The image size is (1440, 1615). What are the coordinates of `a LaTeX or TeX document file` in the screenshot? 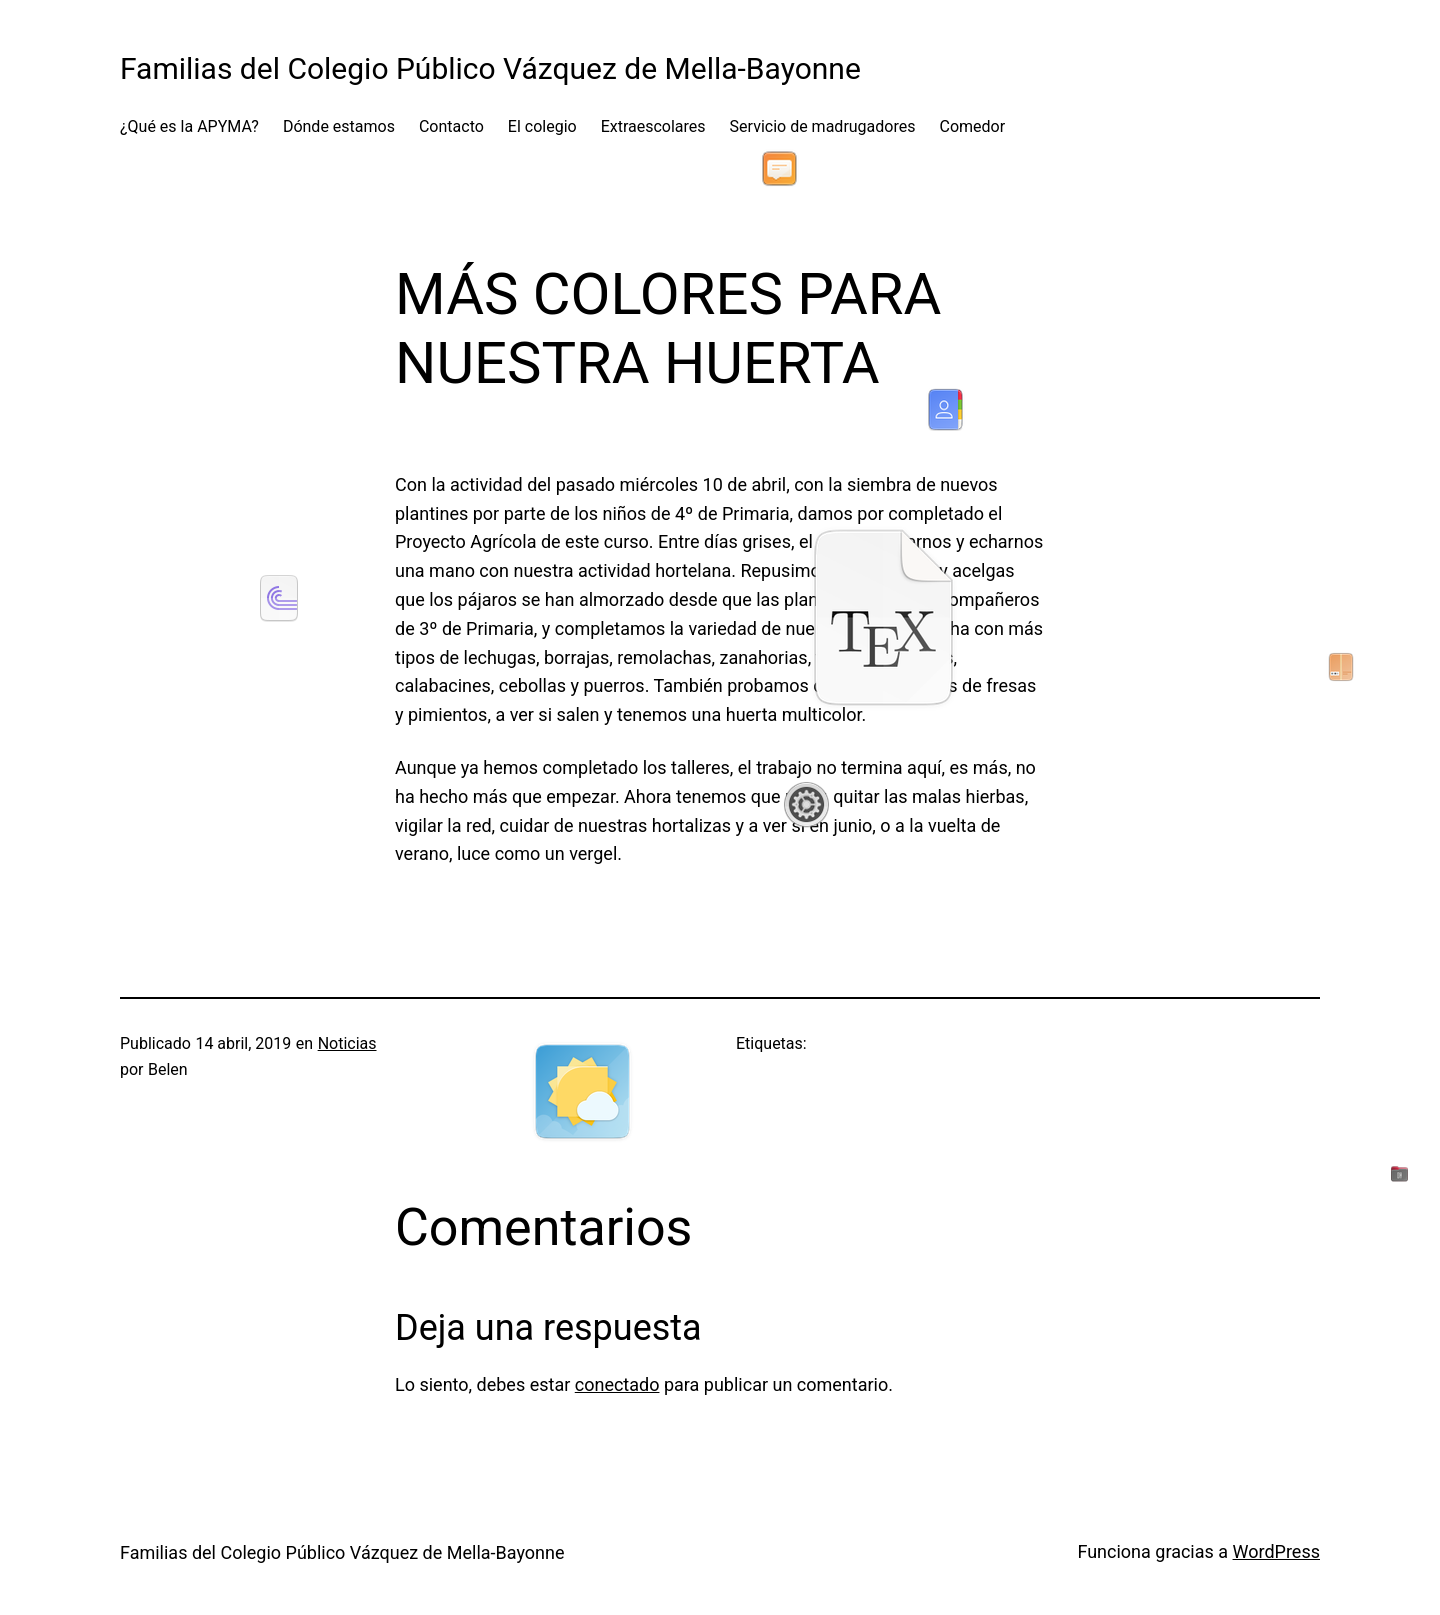 It's located at (883, 617).